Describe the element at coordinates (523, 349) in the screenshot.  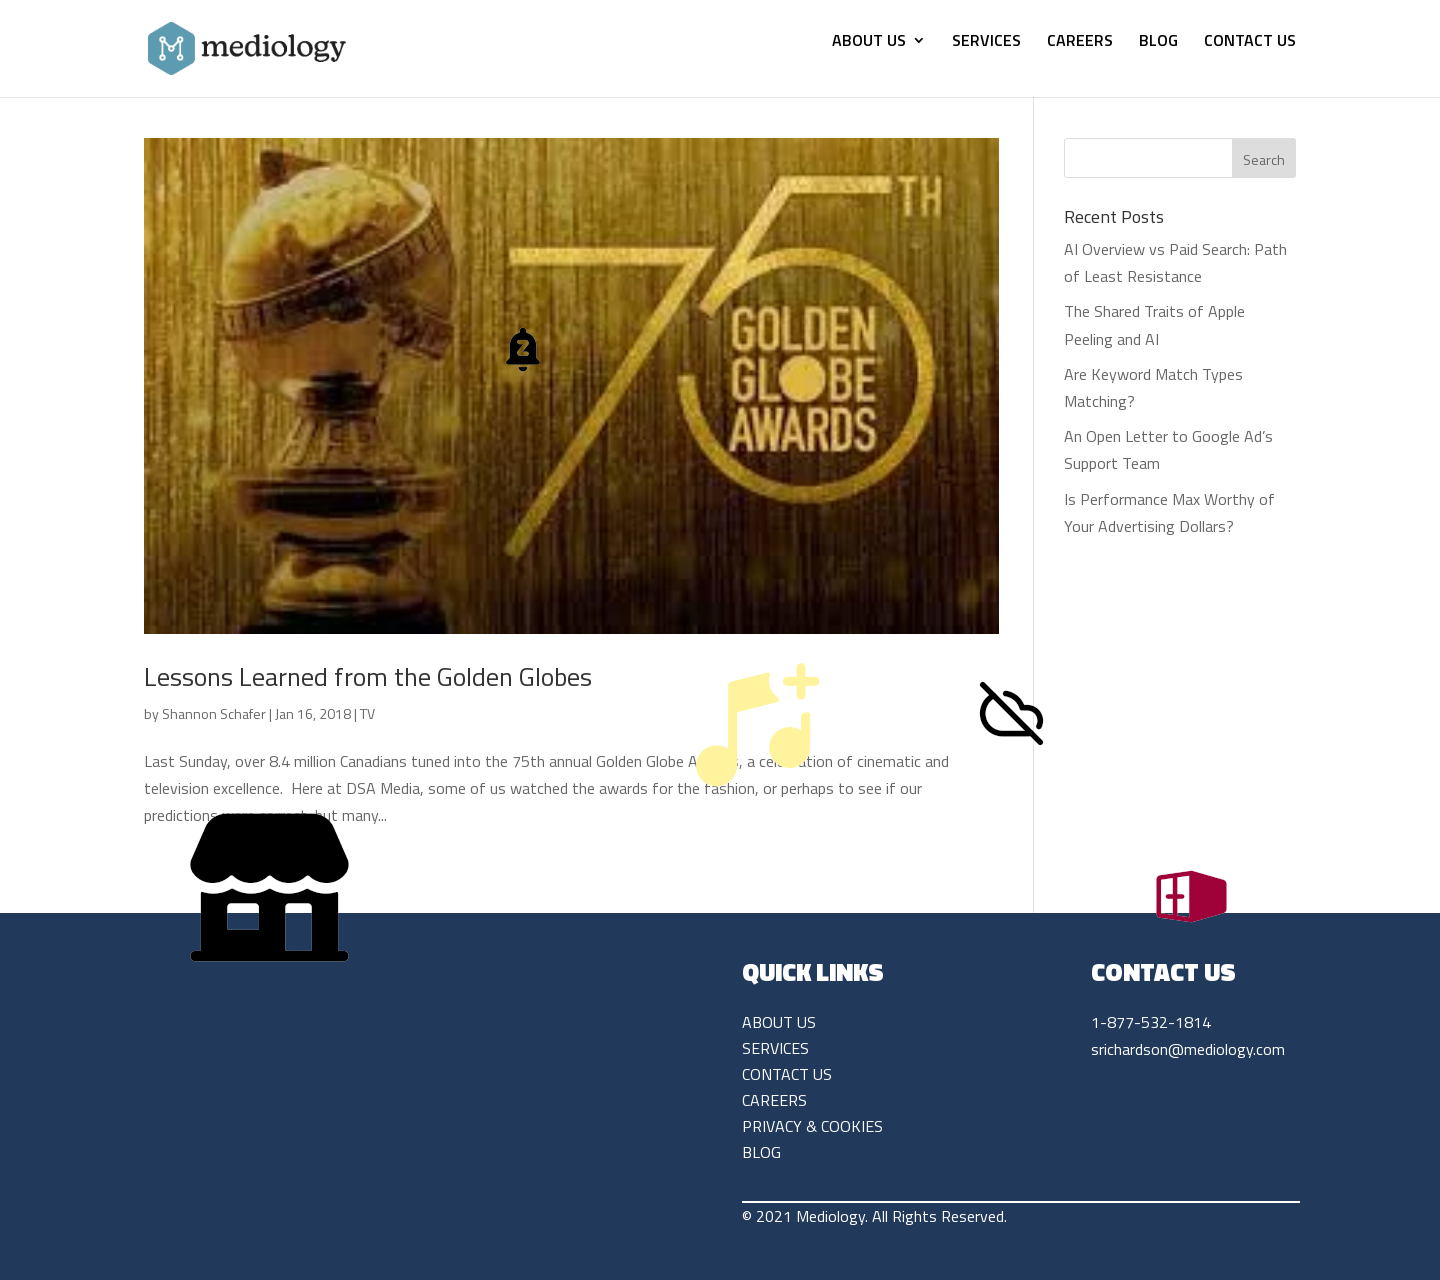
I see `notifications are paused or snoozed` at that location.